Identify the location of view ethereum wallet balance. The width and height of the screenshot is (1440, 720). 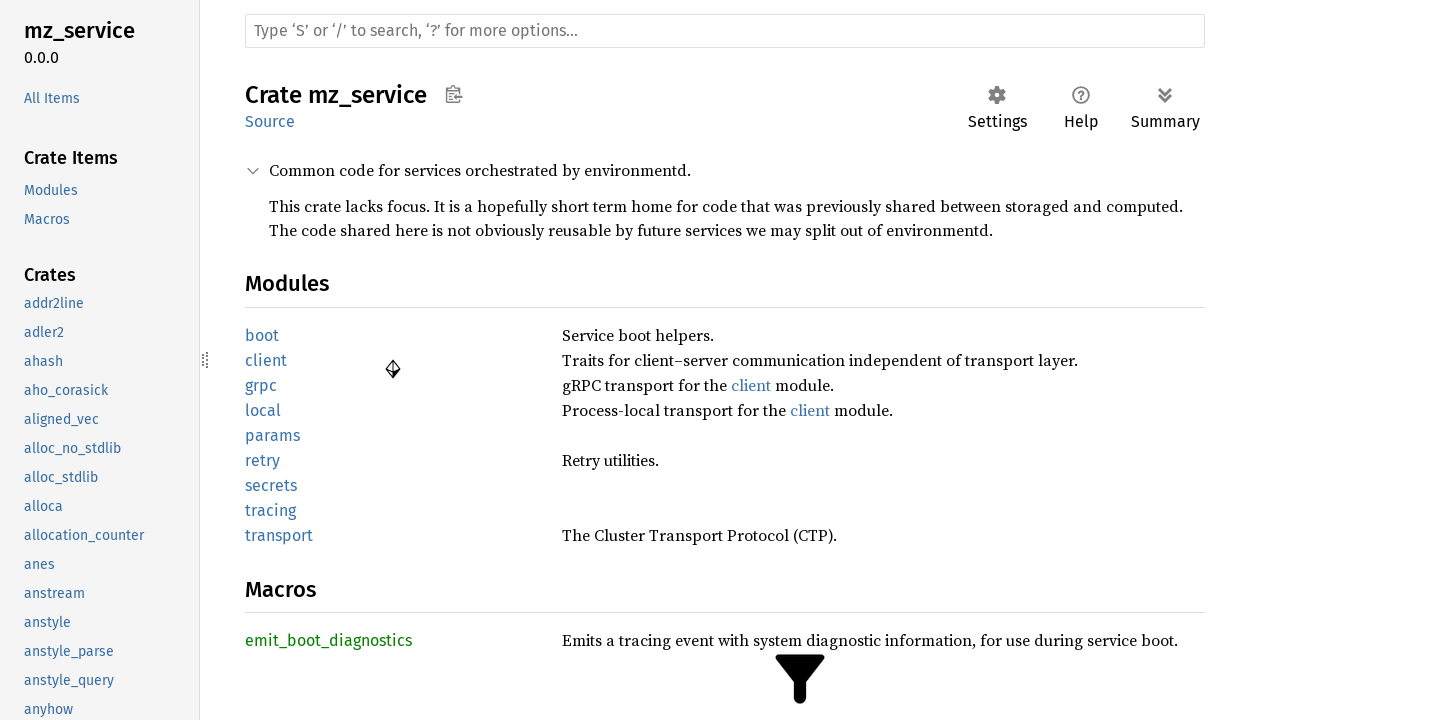
(393, 369).